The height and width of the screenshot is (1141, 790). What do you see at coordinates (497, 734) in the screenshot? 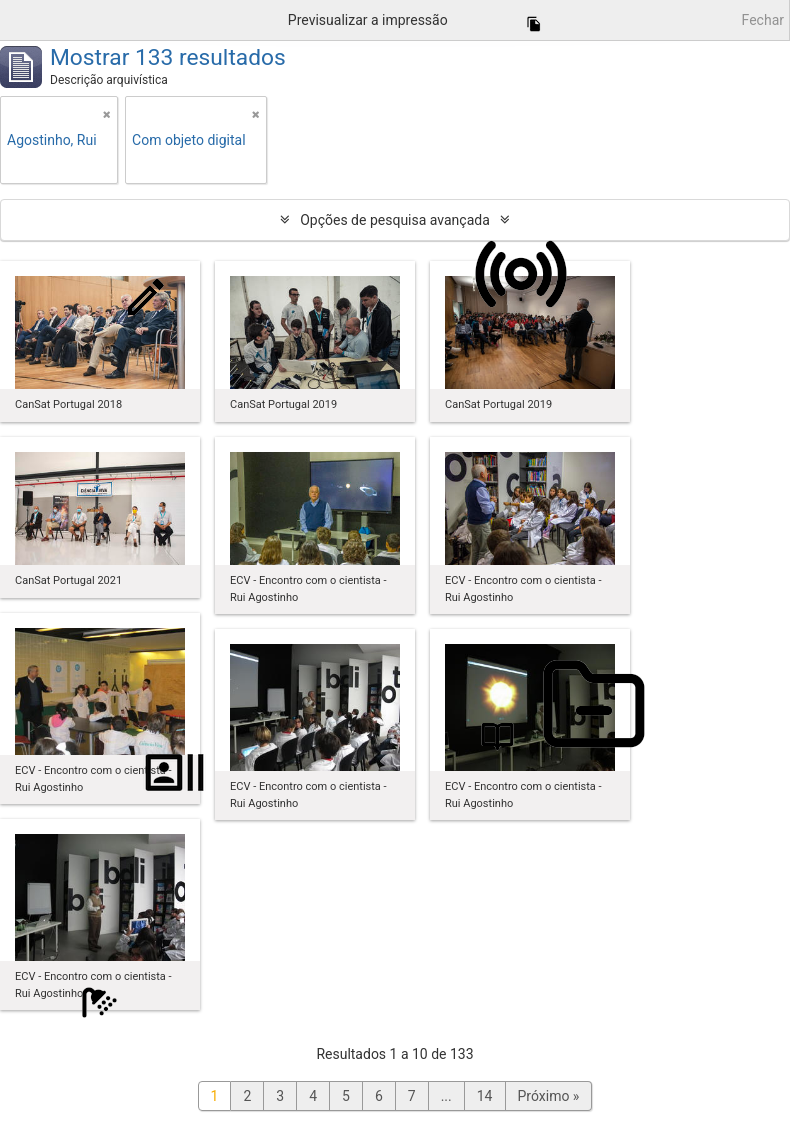
I see `open reading mode or e-reader` at bounding box center [497, 734].